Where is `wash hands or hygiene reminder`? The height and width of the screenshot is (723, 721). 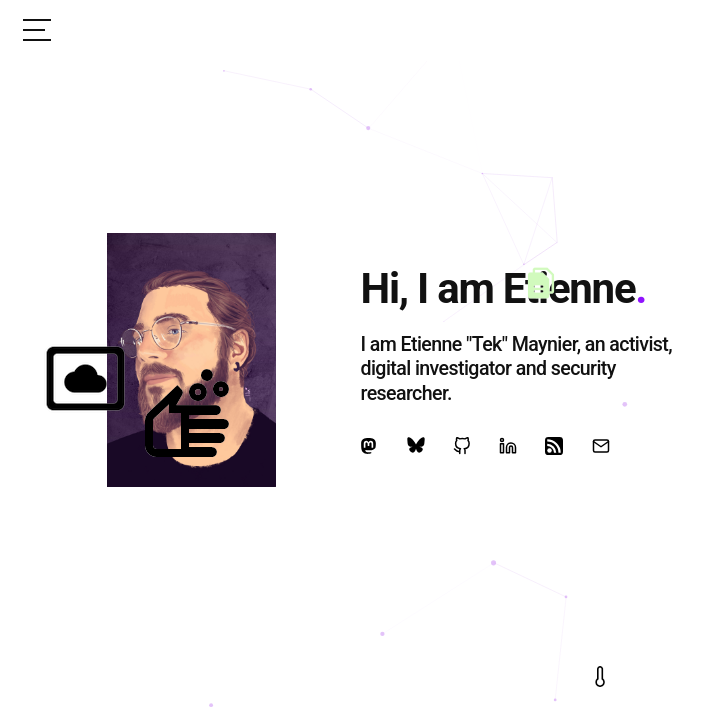
wash hands or hygiene reminder is located at coordinates (189, 413).